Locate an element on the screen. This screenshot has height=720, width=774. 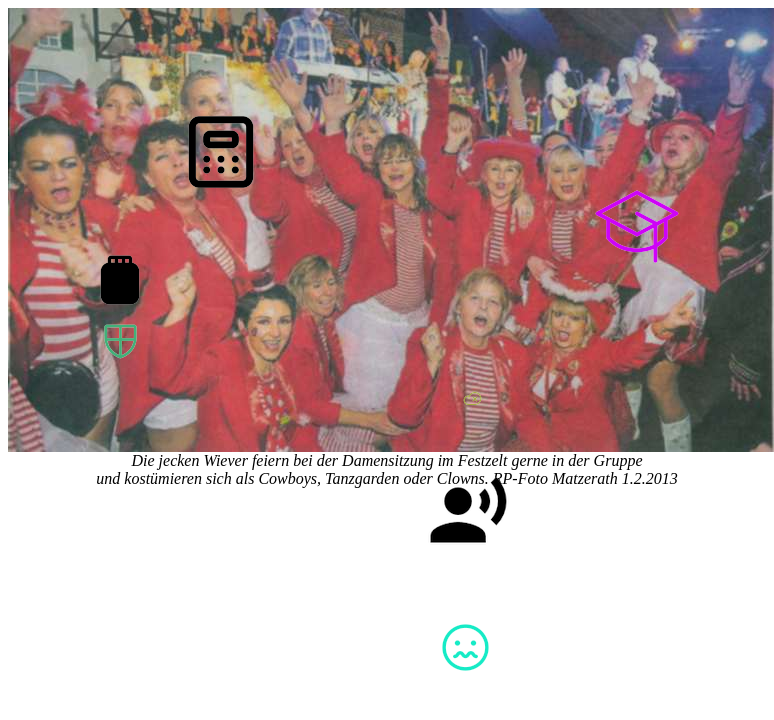
access education or learning resources is located at coordinates (637, 224).